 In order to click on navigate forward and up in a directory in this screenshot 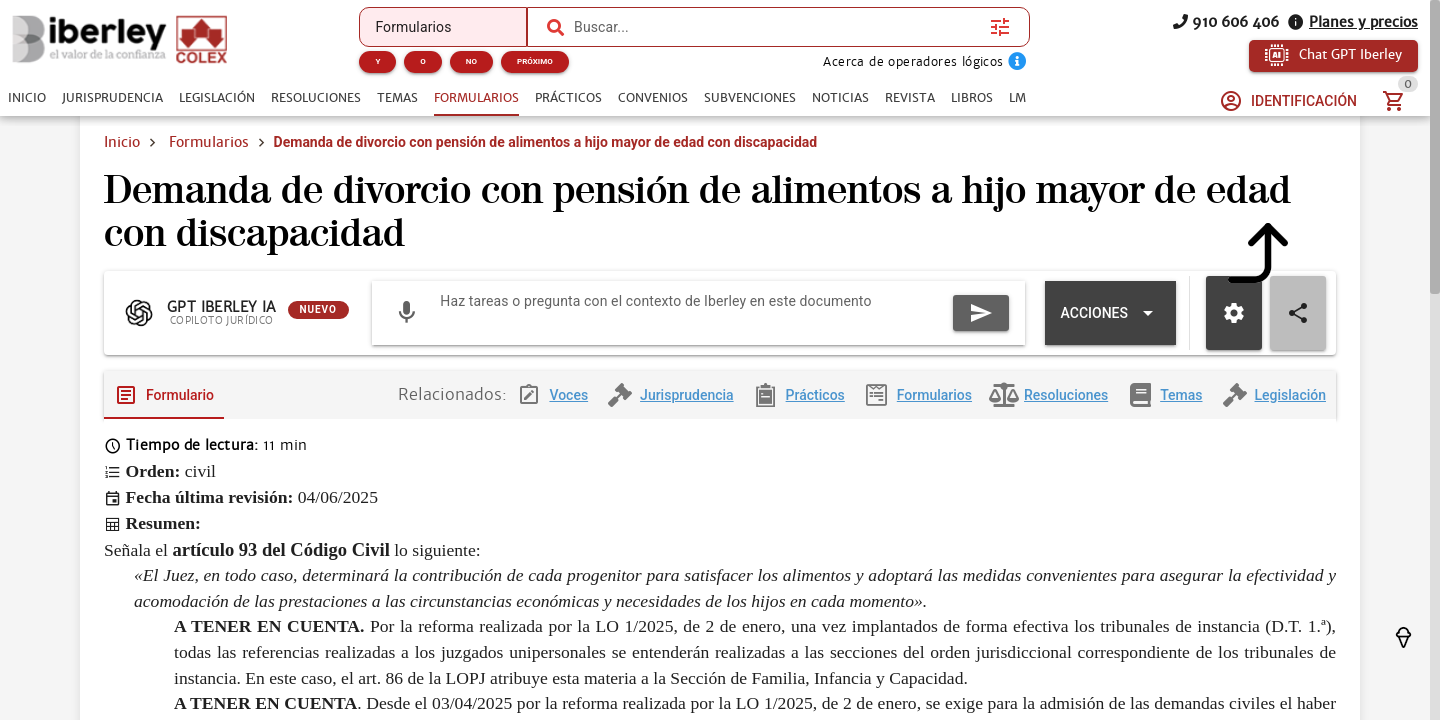, I will do `click(1258, 253)`.